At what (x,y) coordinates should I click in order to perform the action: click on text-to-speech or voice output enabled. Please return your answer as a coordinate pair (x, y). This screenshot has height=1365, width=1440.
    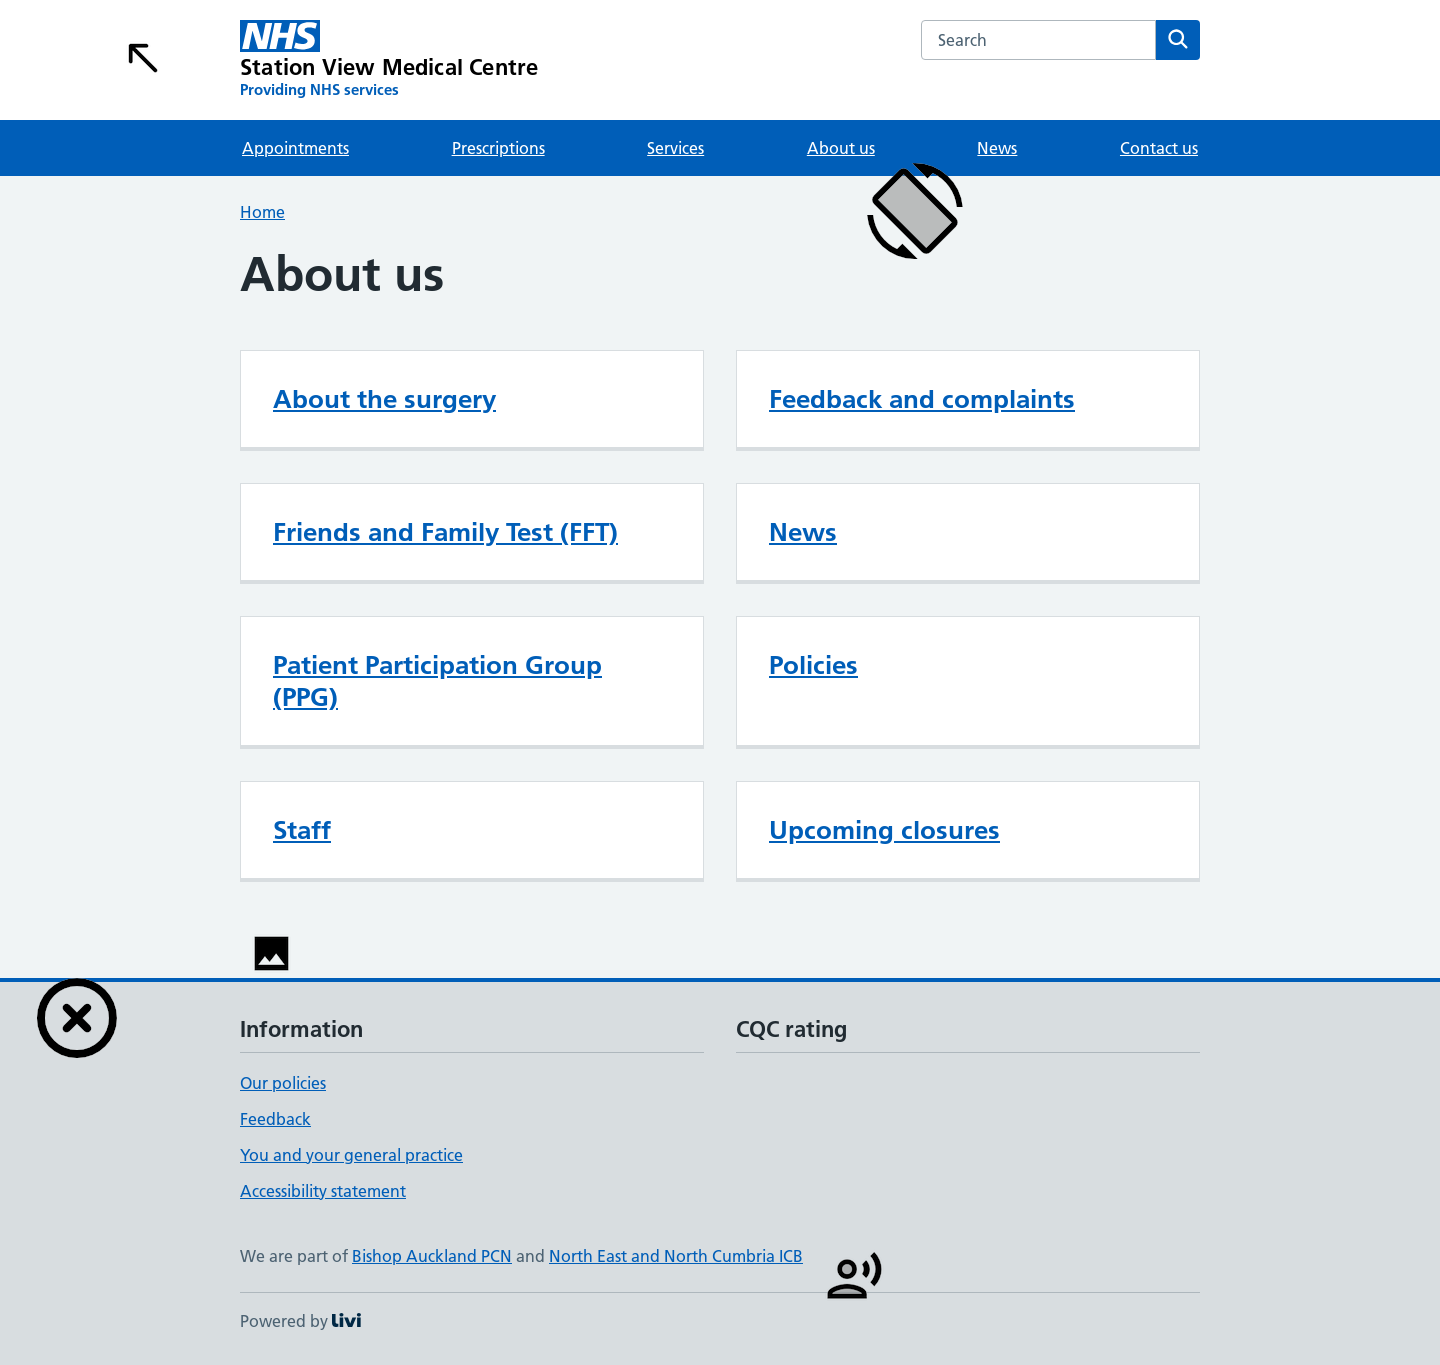
    Looking at the image, I should click on (854, 1276).